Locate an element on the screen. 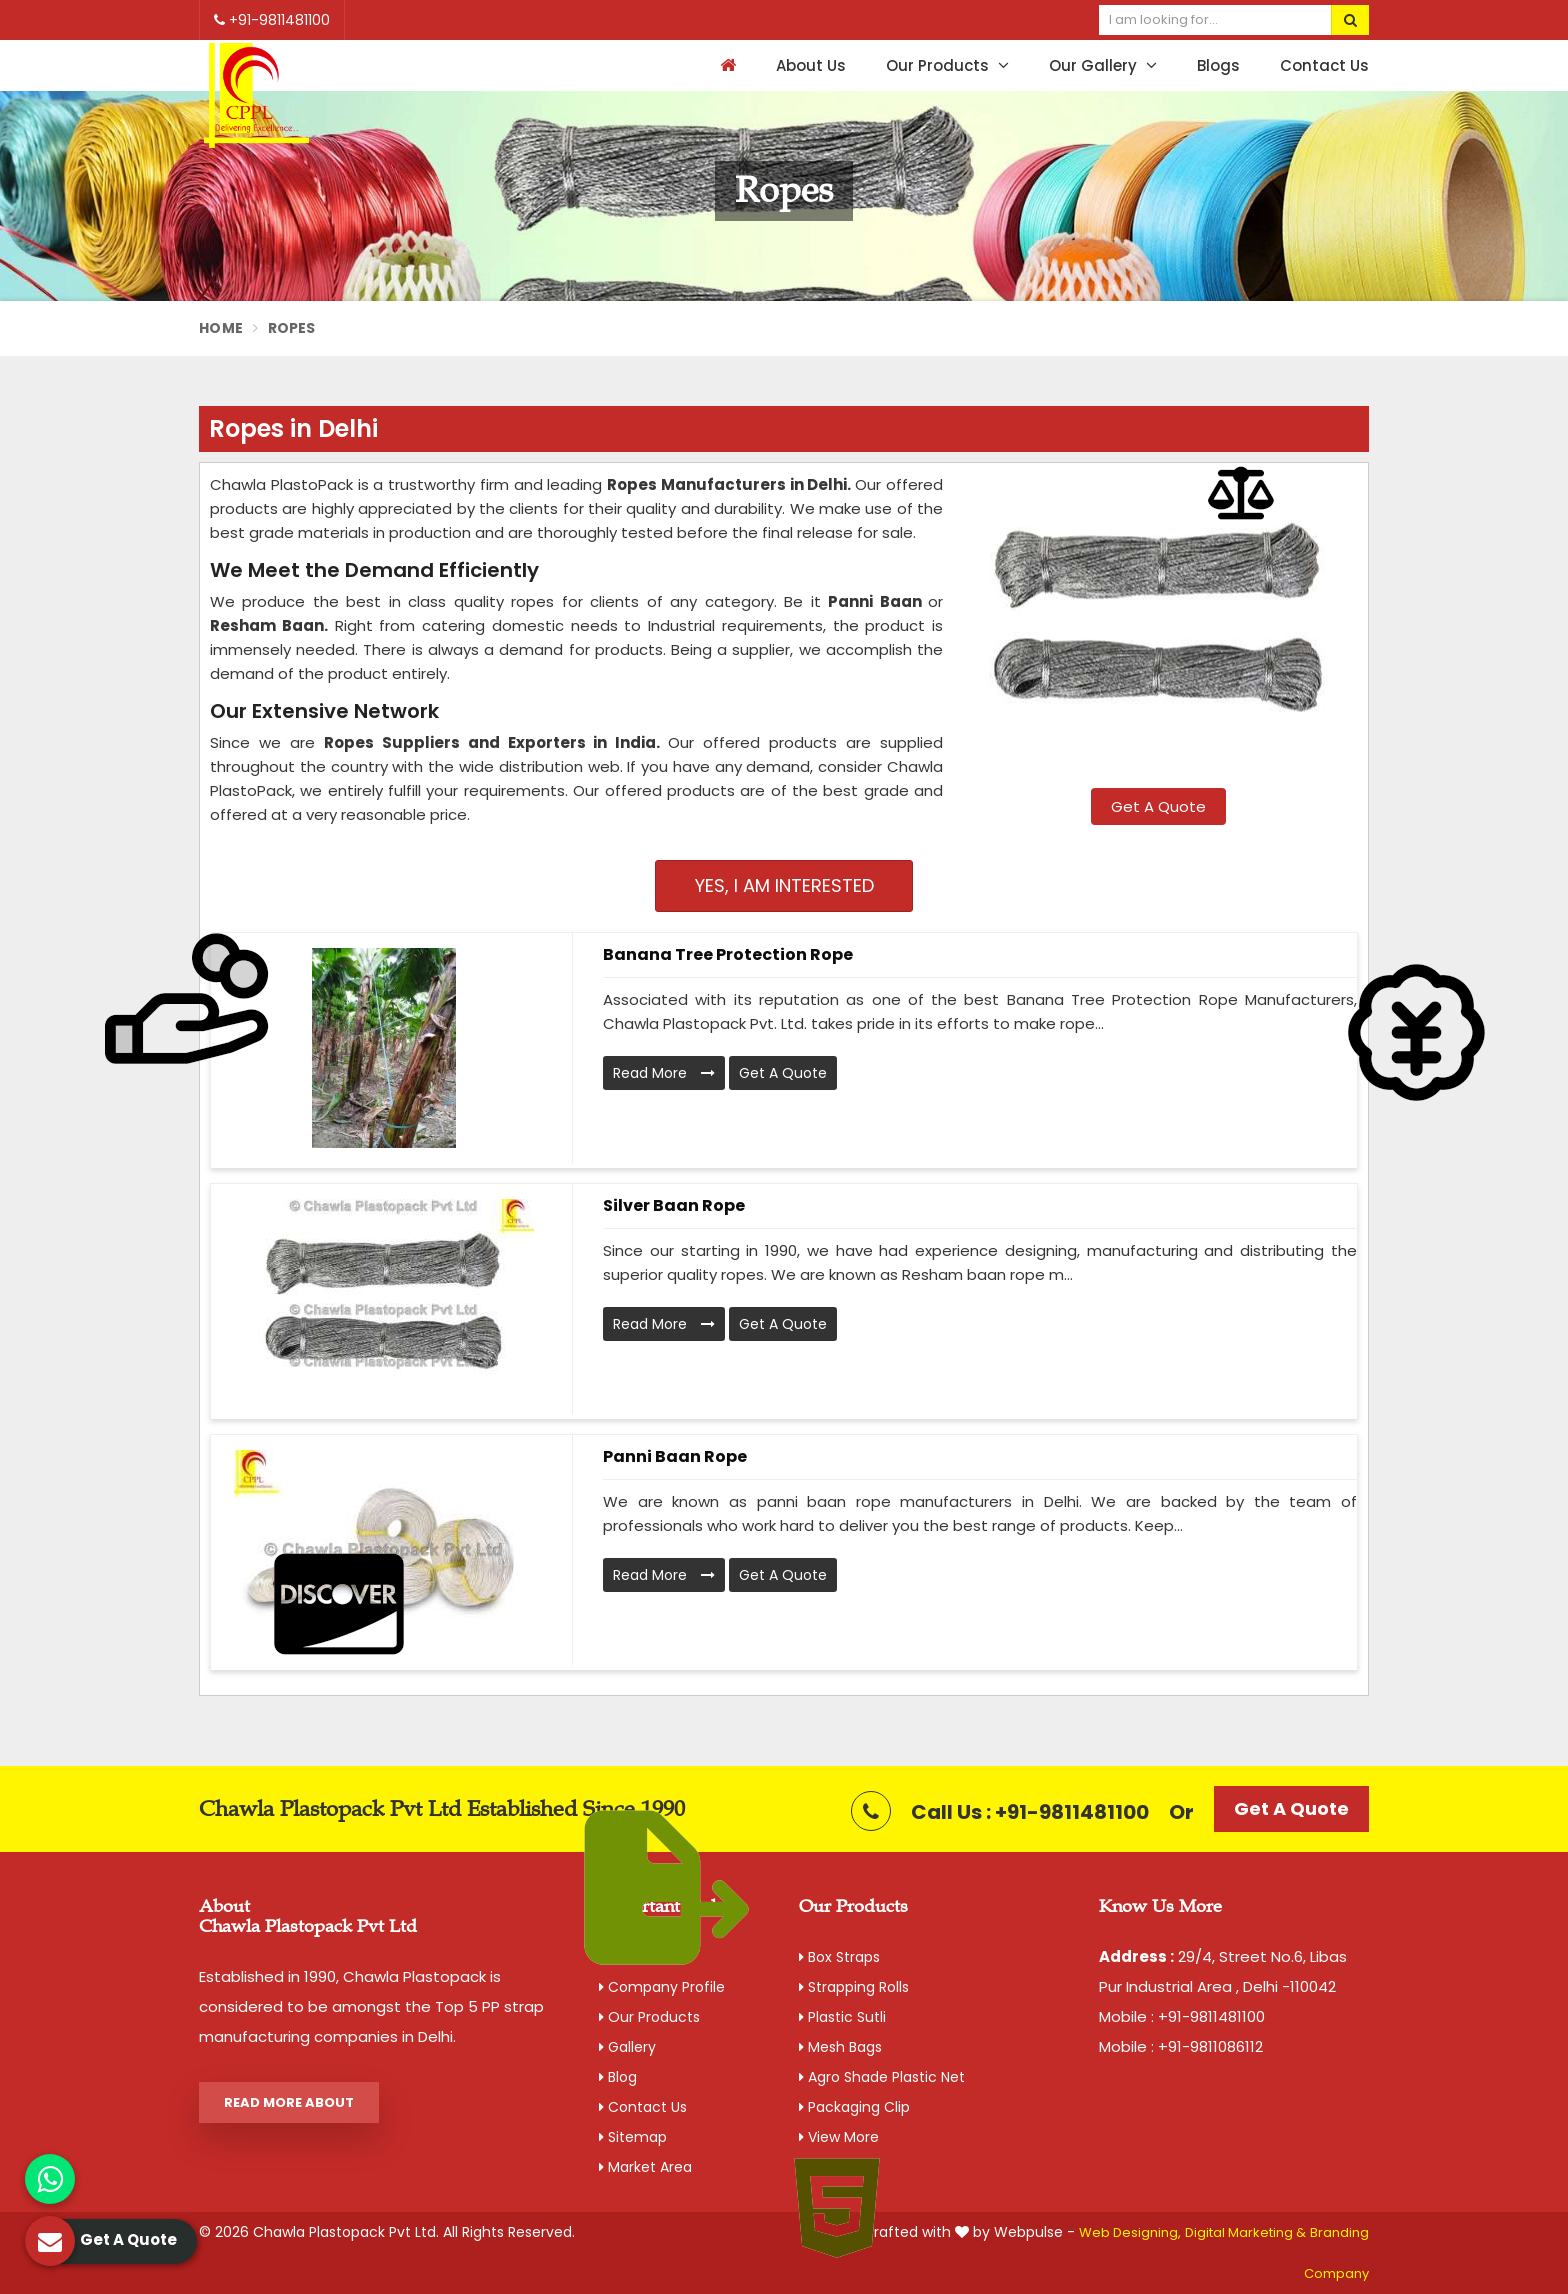  pay with Discover card is located at coordinates (339, 1604).